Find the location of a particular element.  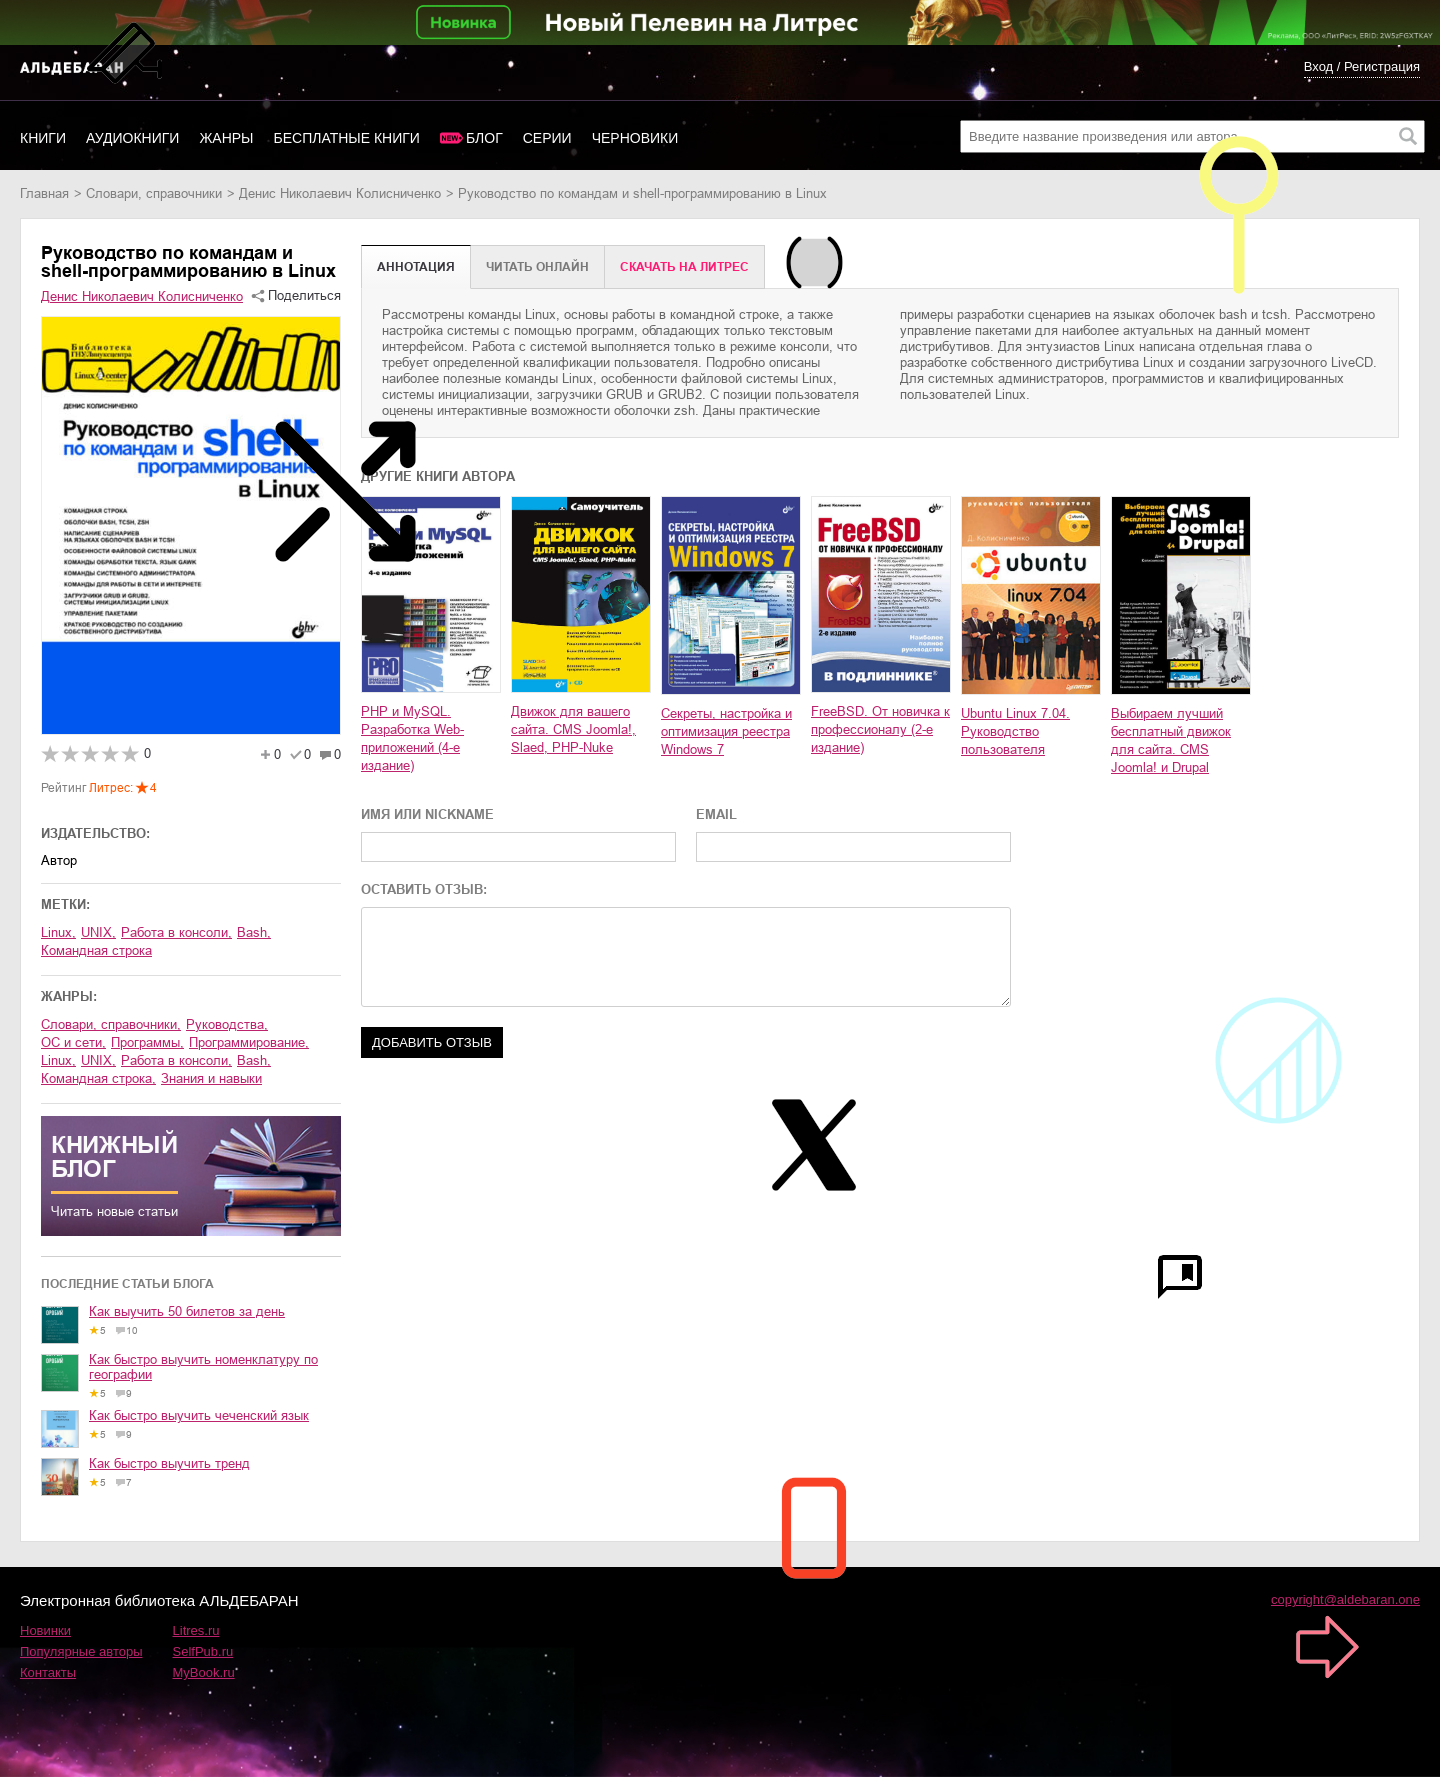

swap or exchange items is located at coordinates (345, 491).